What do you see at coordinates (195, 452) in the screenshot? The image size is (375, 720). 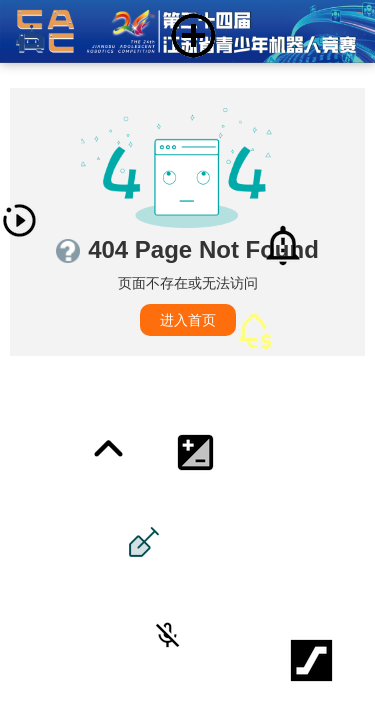 I see `adjust camera ISO sensitivity settings` at bounding box center [195, 452].